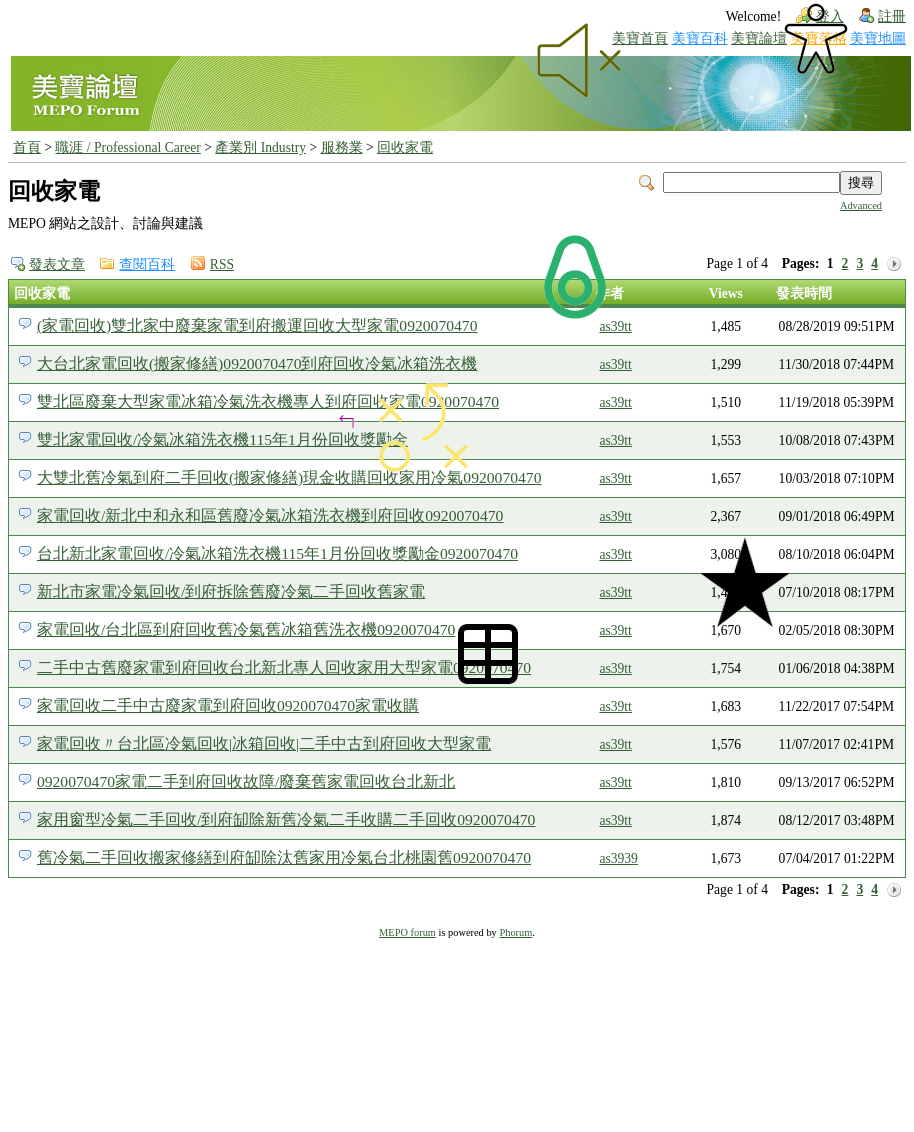 The image size is (914, 1132). I want to click on view strategy or game plan, so click(419, 427).